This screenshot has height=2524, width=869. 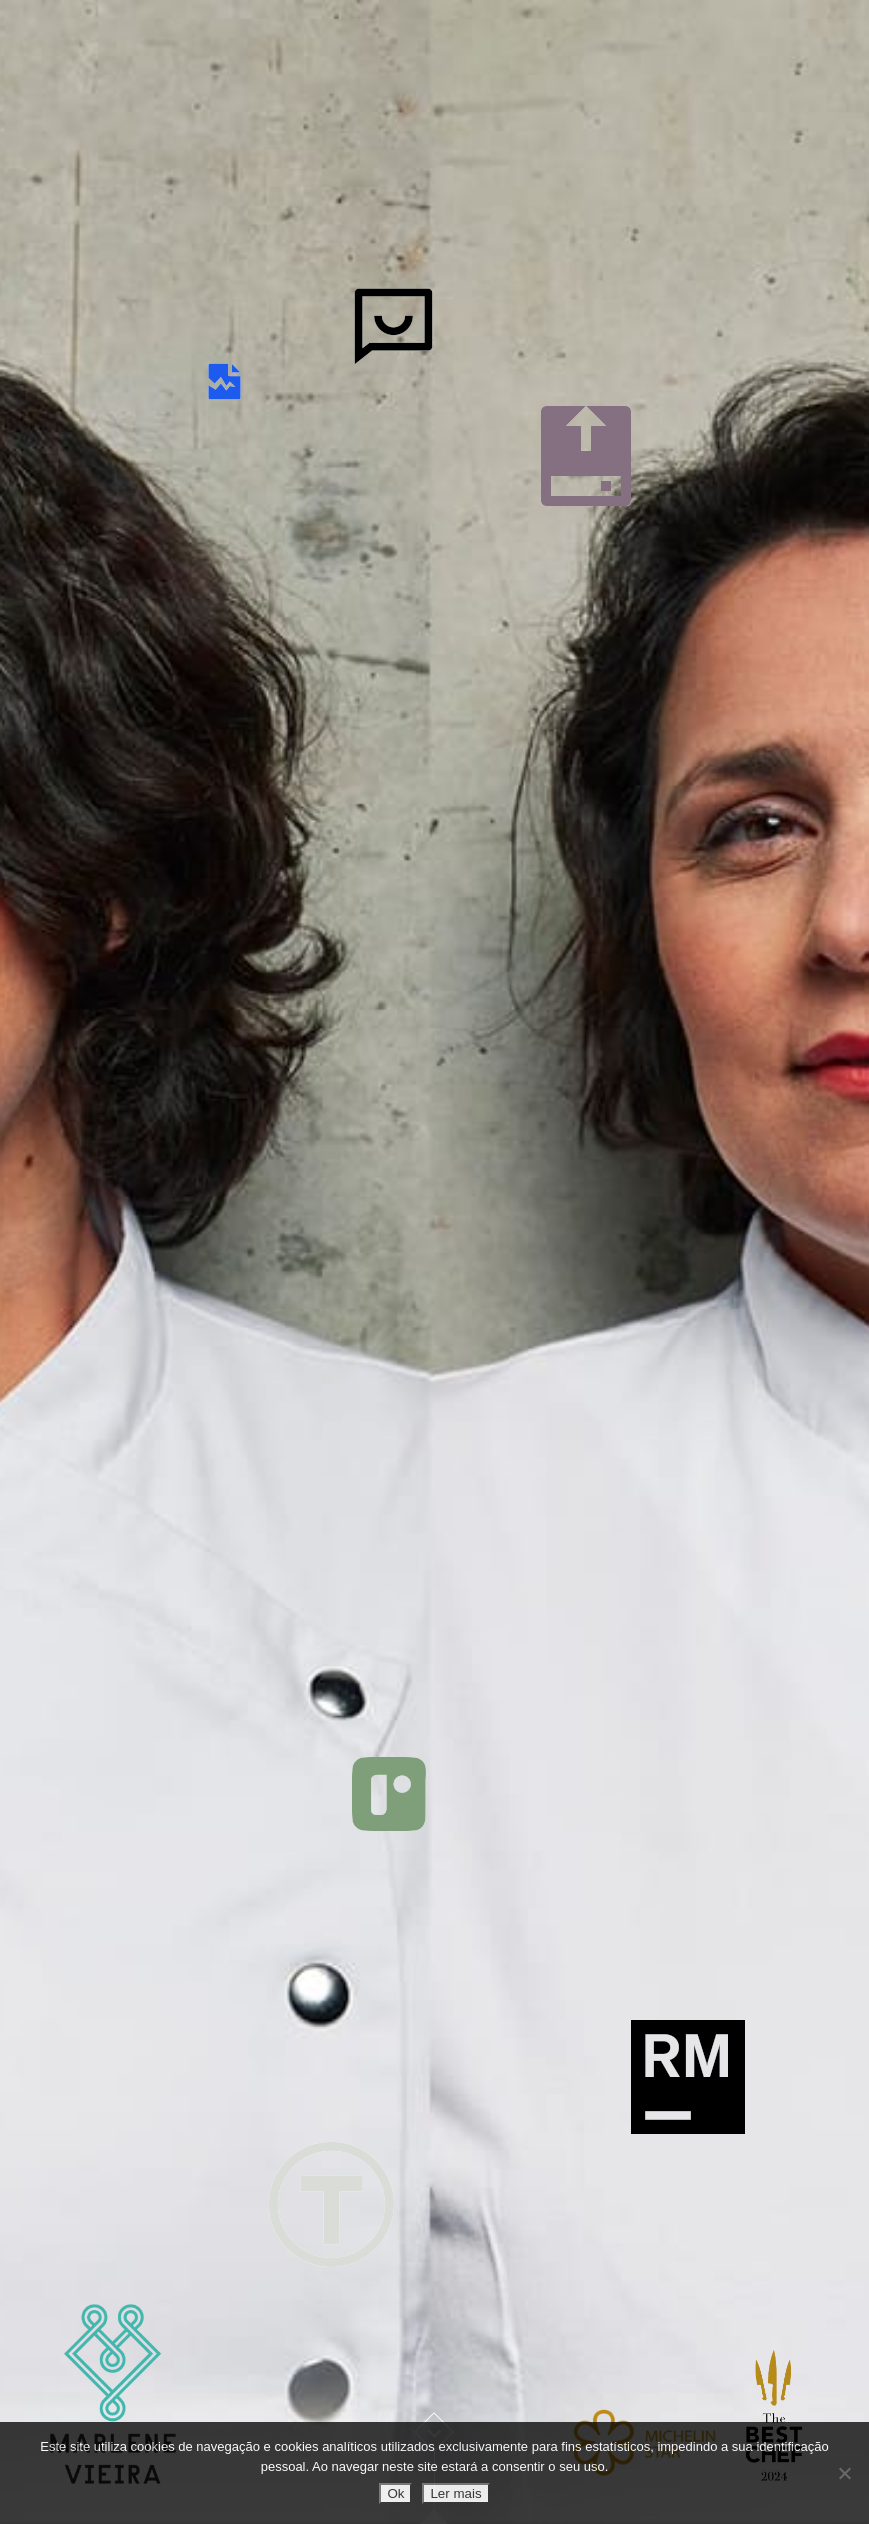 What do you see at coordinates (331, 2204) in the screenshot?
I see `open thingiverse website or app` at bounding box center [331, 2204].